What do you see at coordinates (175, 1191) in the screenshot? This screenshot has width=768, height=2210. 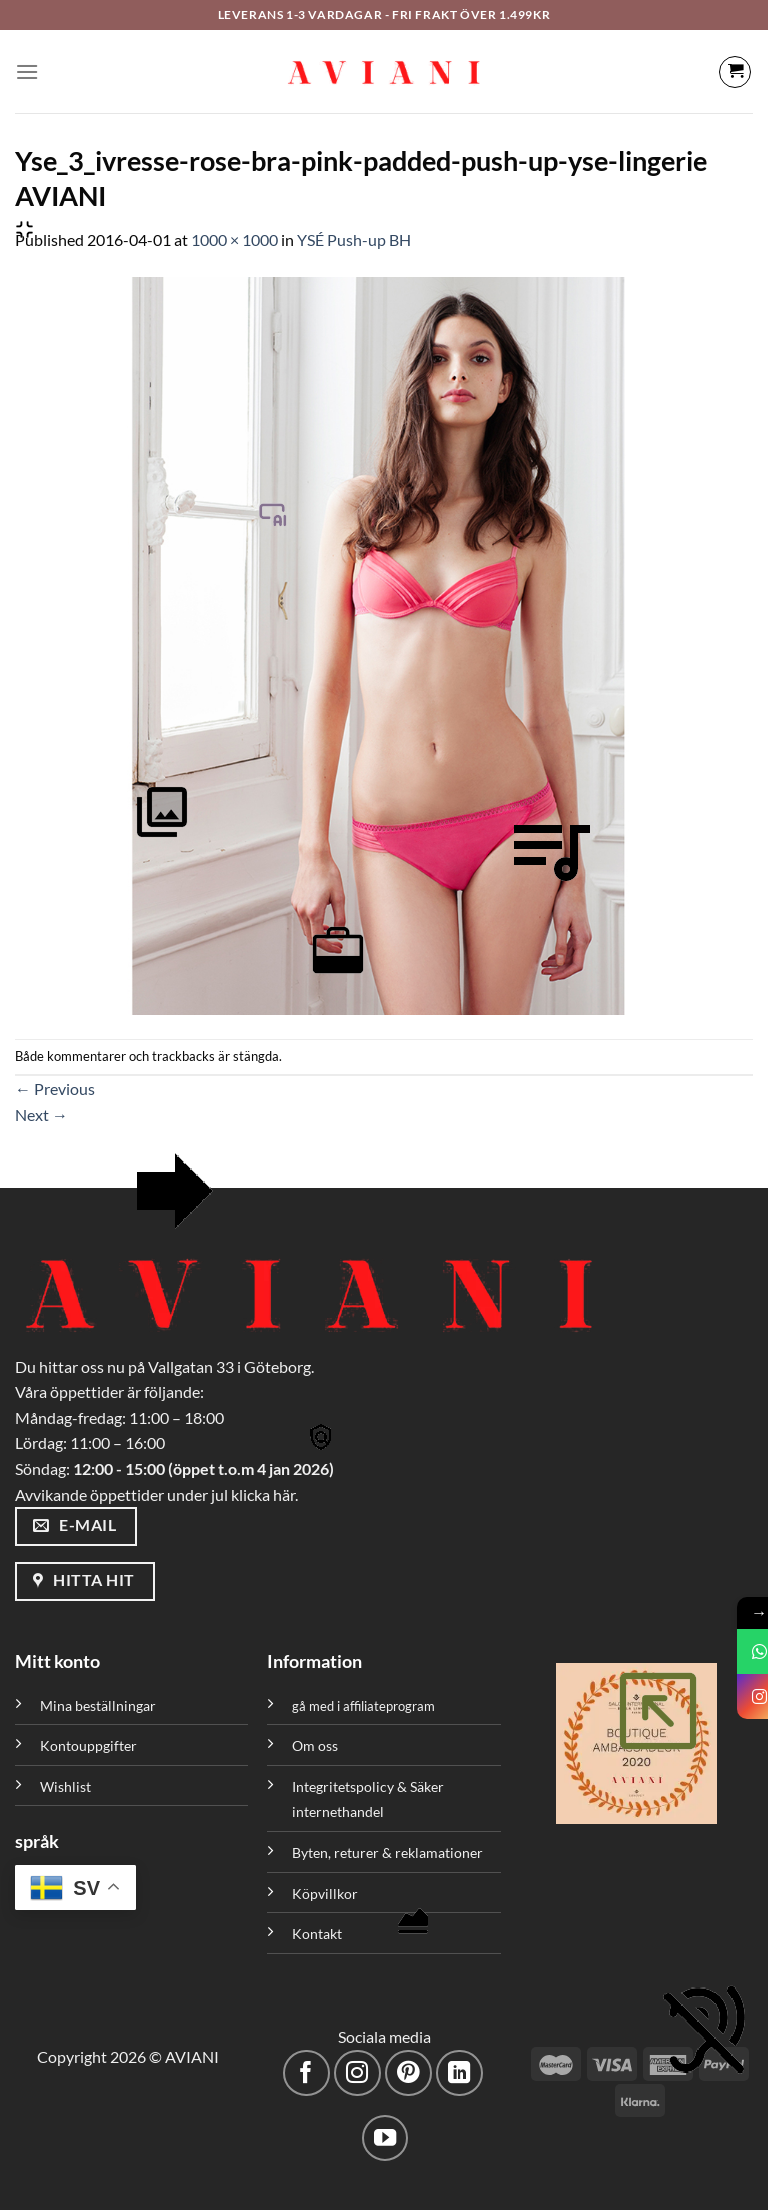 I see `forward an email or message` at bounding box center [175, 1191].